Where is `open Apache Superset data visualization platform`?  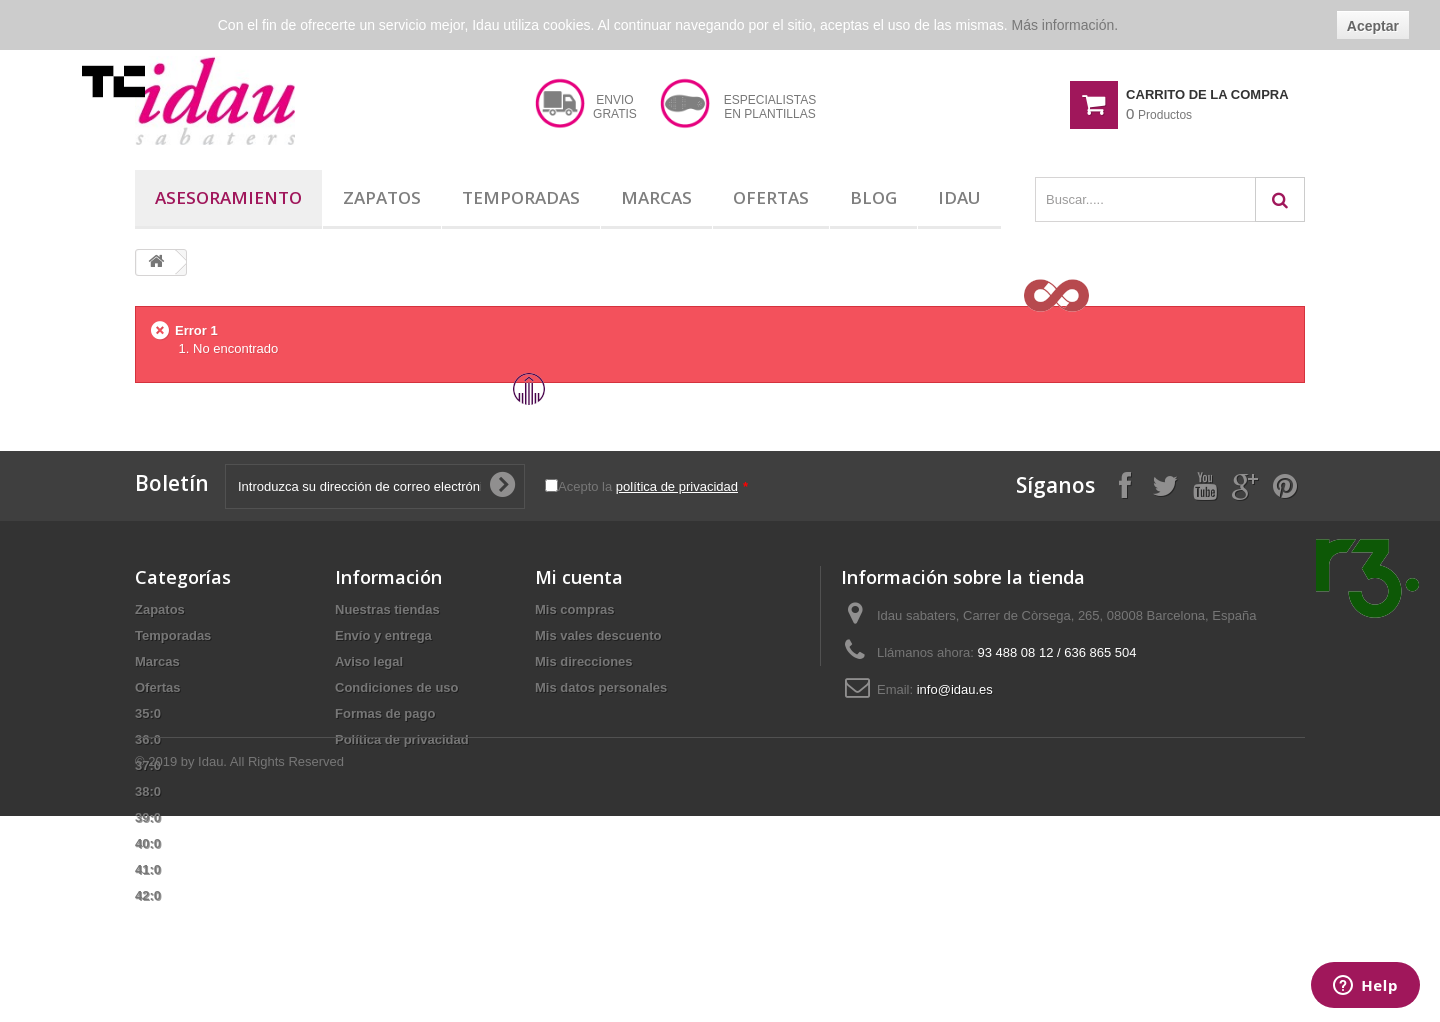
open Apache Superset data visualization platform is located at coordinates (1056, 295).